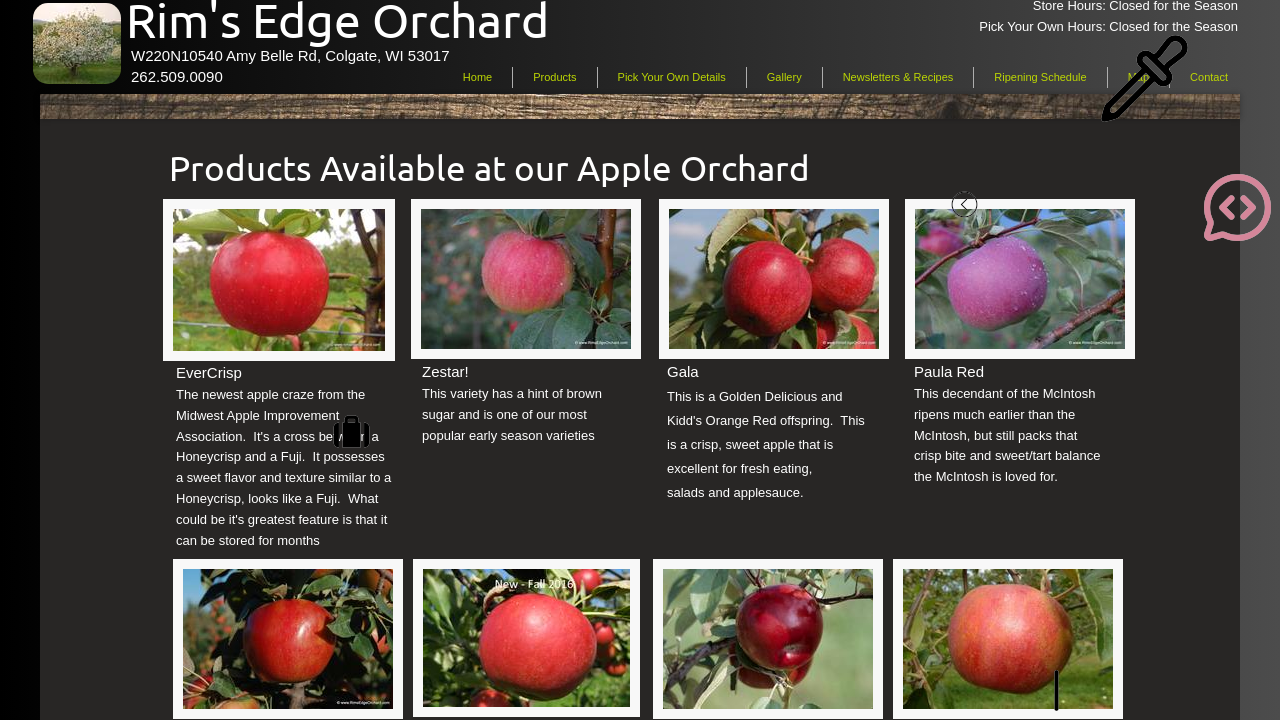 Image resolution: width=1280 pixels, height=720 pixels. What do you see at coordinates (1056, 690) in the screenshot?
I see `vertical divider or separator between UI elements` at bounding box center [1056, 690].